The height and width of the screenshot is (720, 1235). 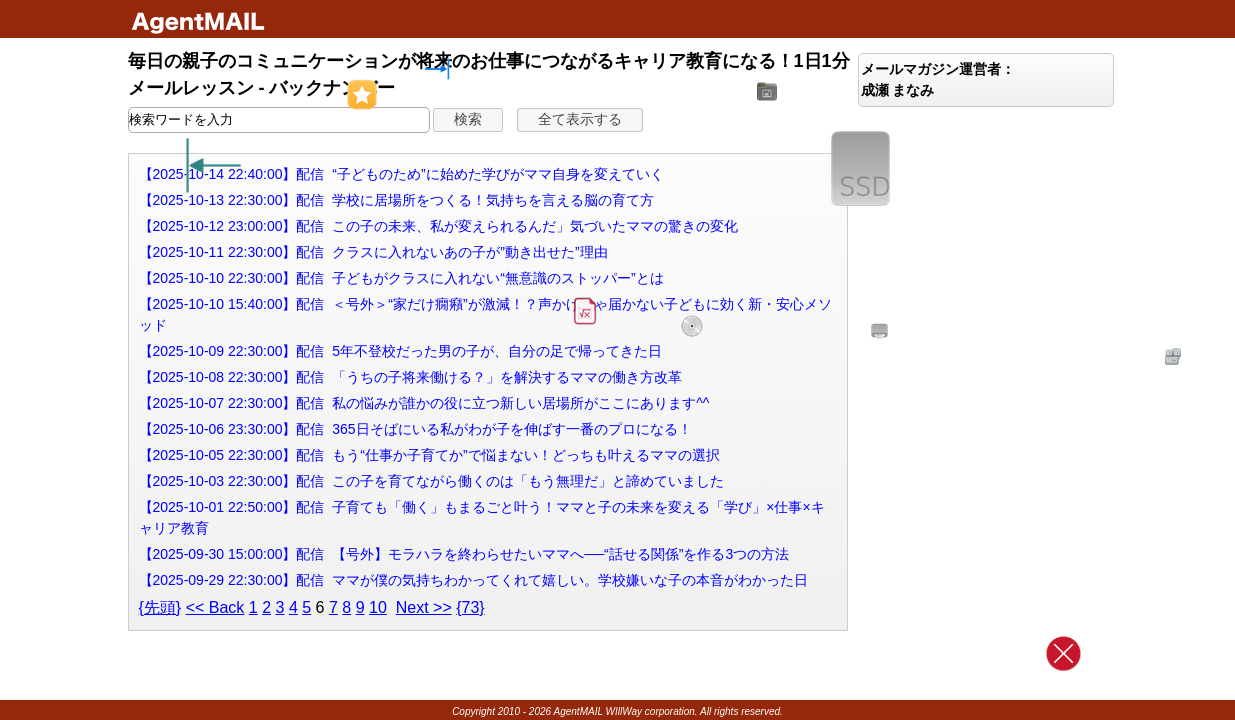 What do you see at coordinates (585, 311) in the screenshot?
I see `libreoffice math formula file` at bounding box center [585, 311].